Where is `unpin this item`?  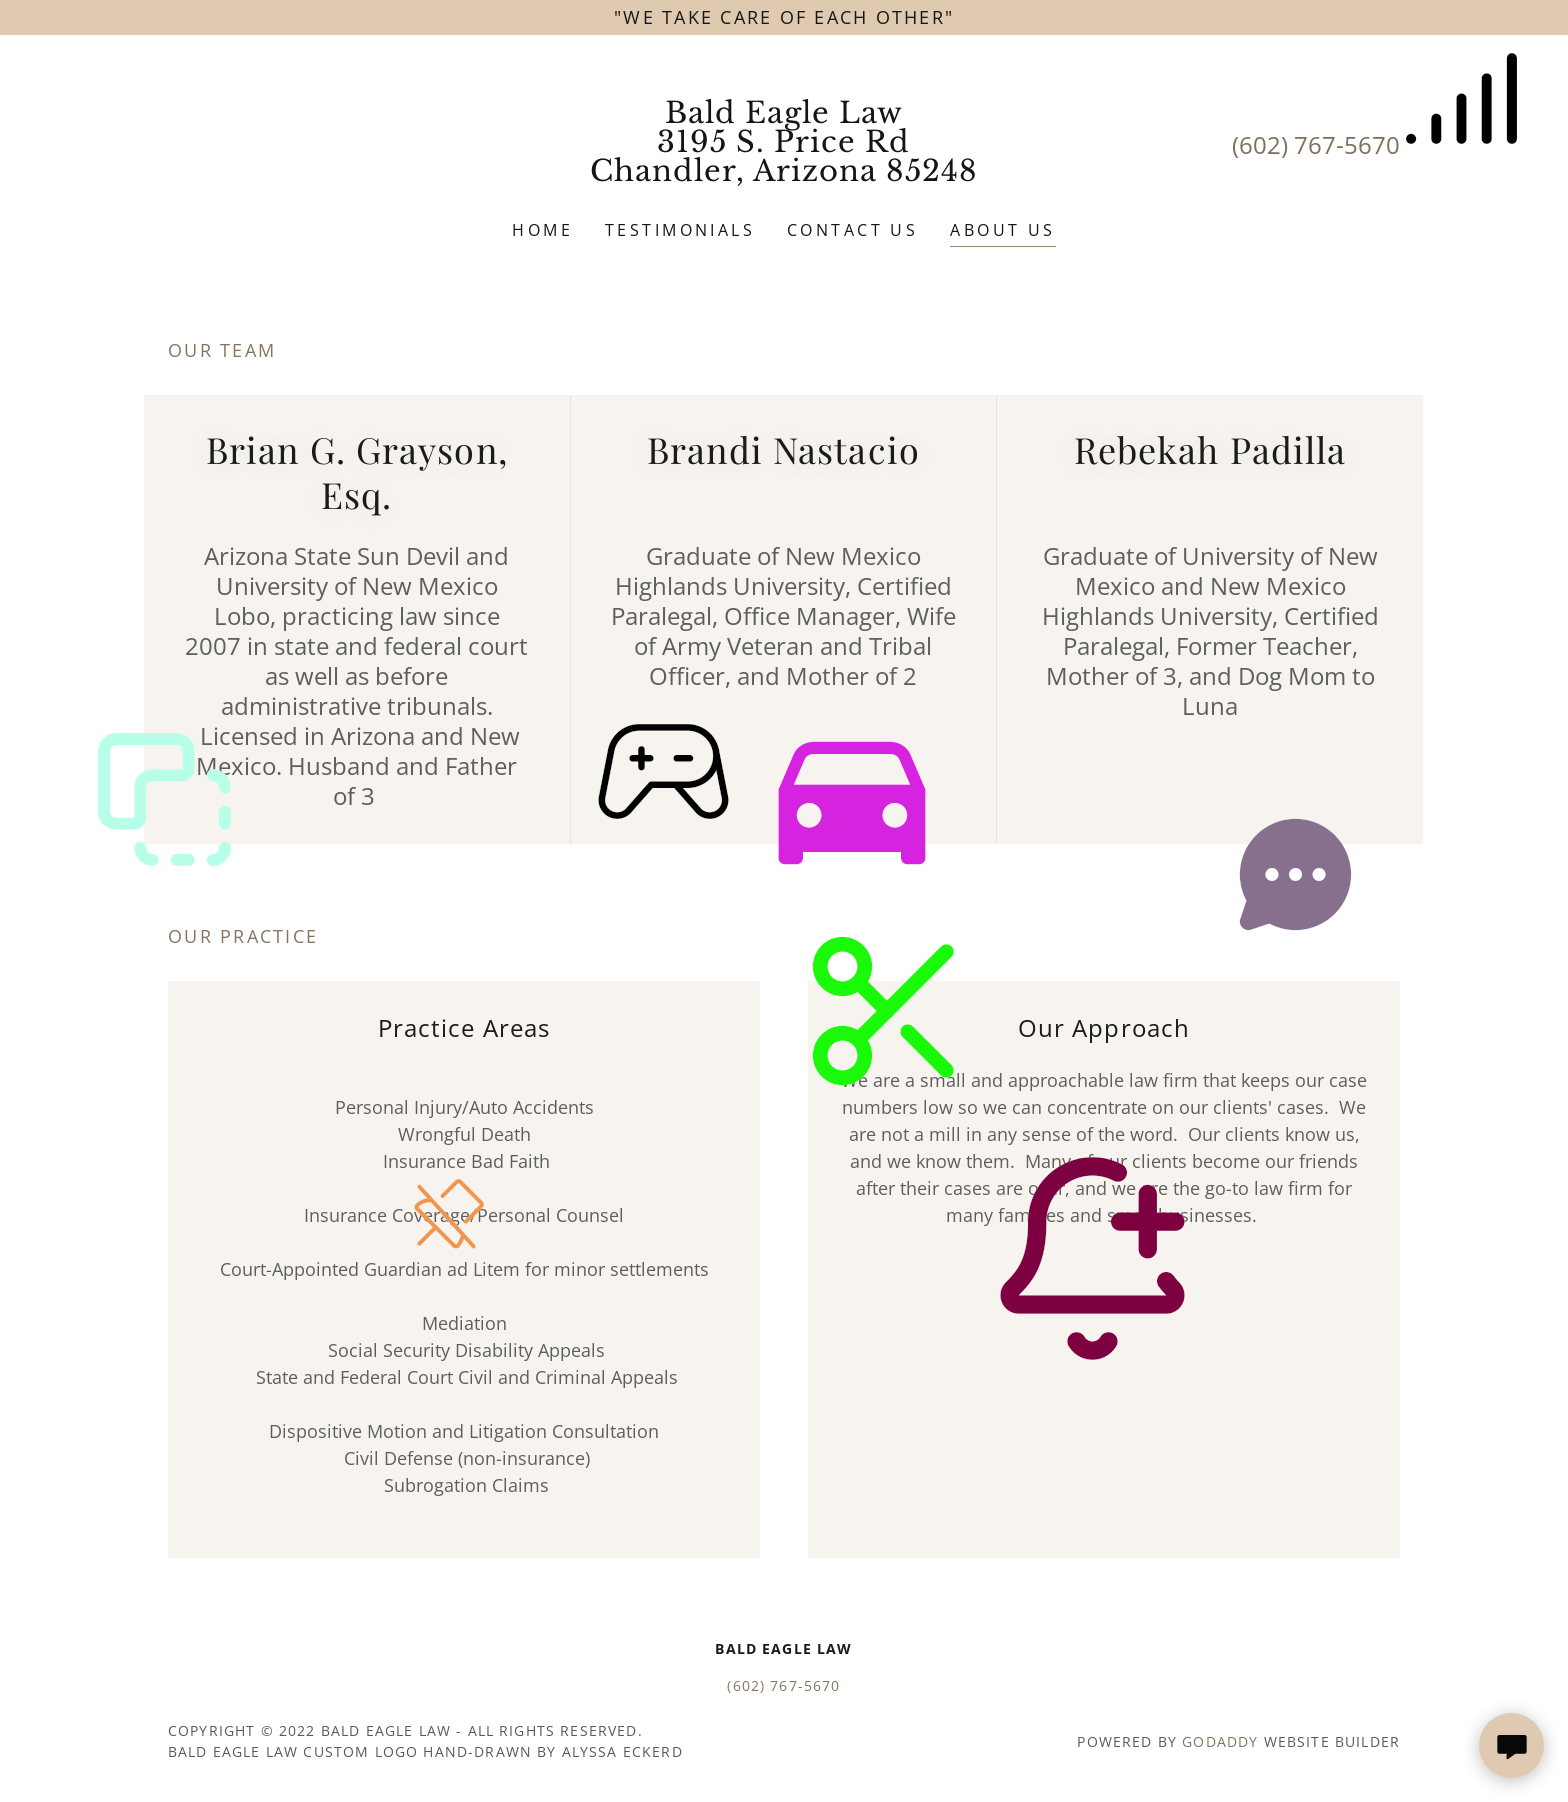
unpin this item is located at coordinates (446, 1216).